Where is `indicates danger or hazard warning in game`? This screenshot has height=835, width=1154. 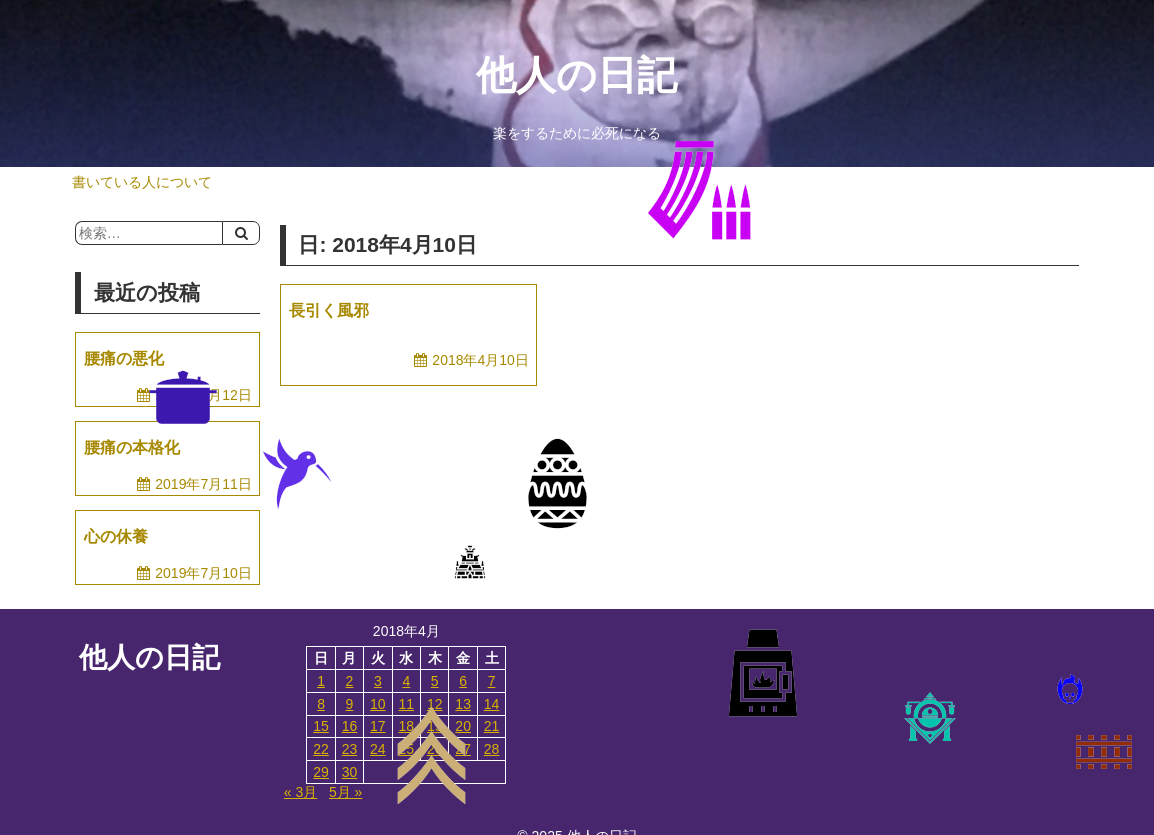
indicates danger or hazard warning in game is located at coordinates (1070, 689).